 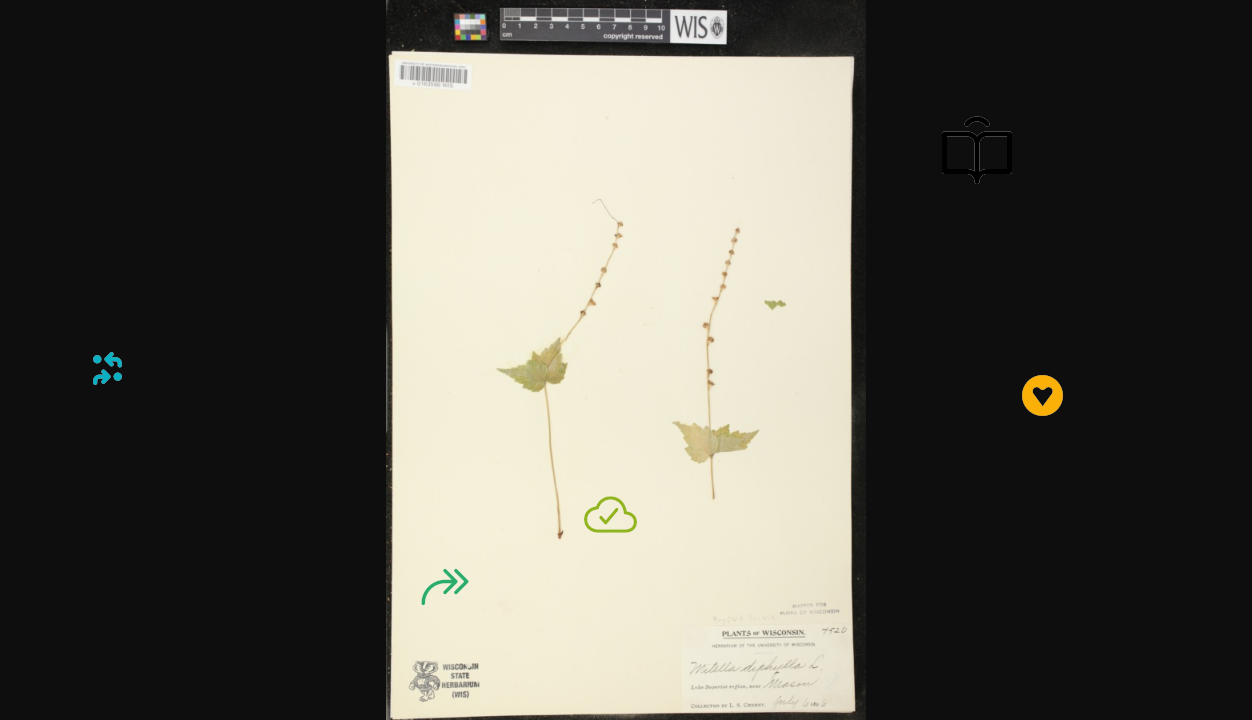 I want to click on file successfully uploaded to cloud, so click(x=610, y=514).